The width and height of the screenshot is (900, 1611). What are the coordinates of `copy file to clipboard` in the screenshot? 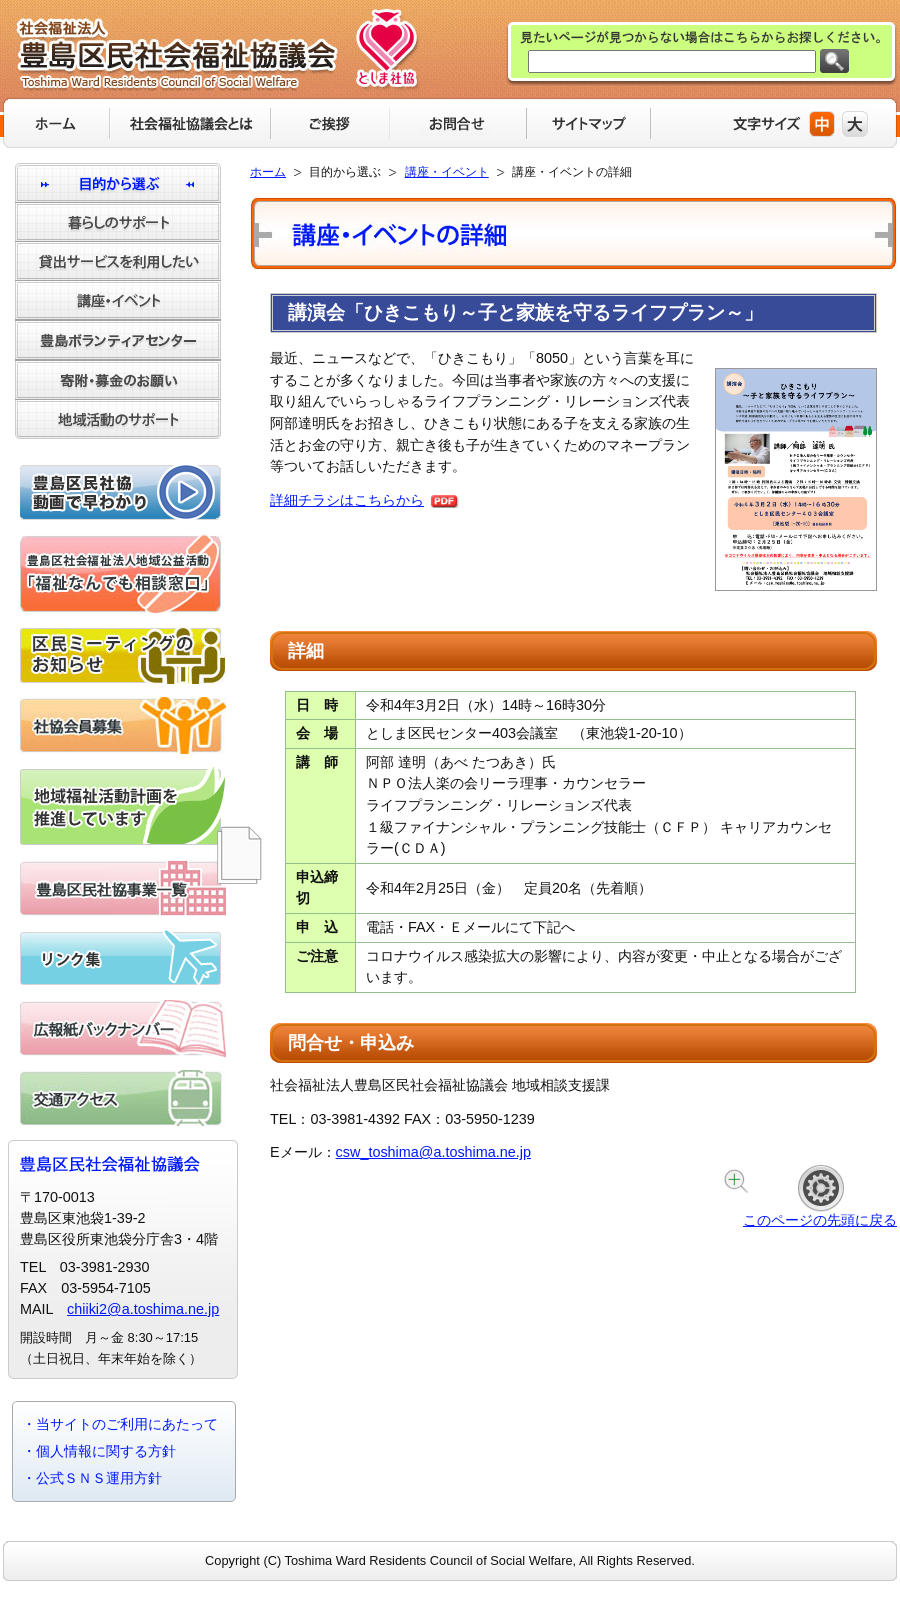 It's located at (239, 855).